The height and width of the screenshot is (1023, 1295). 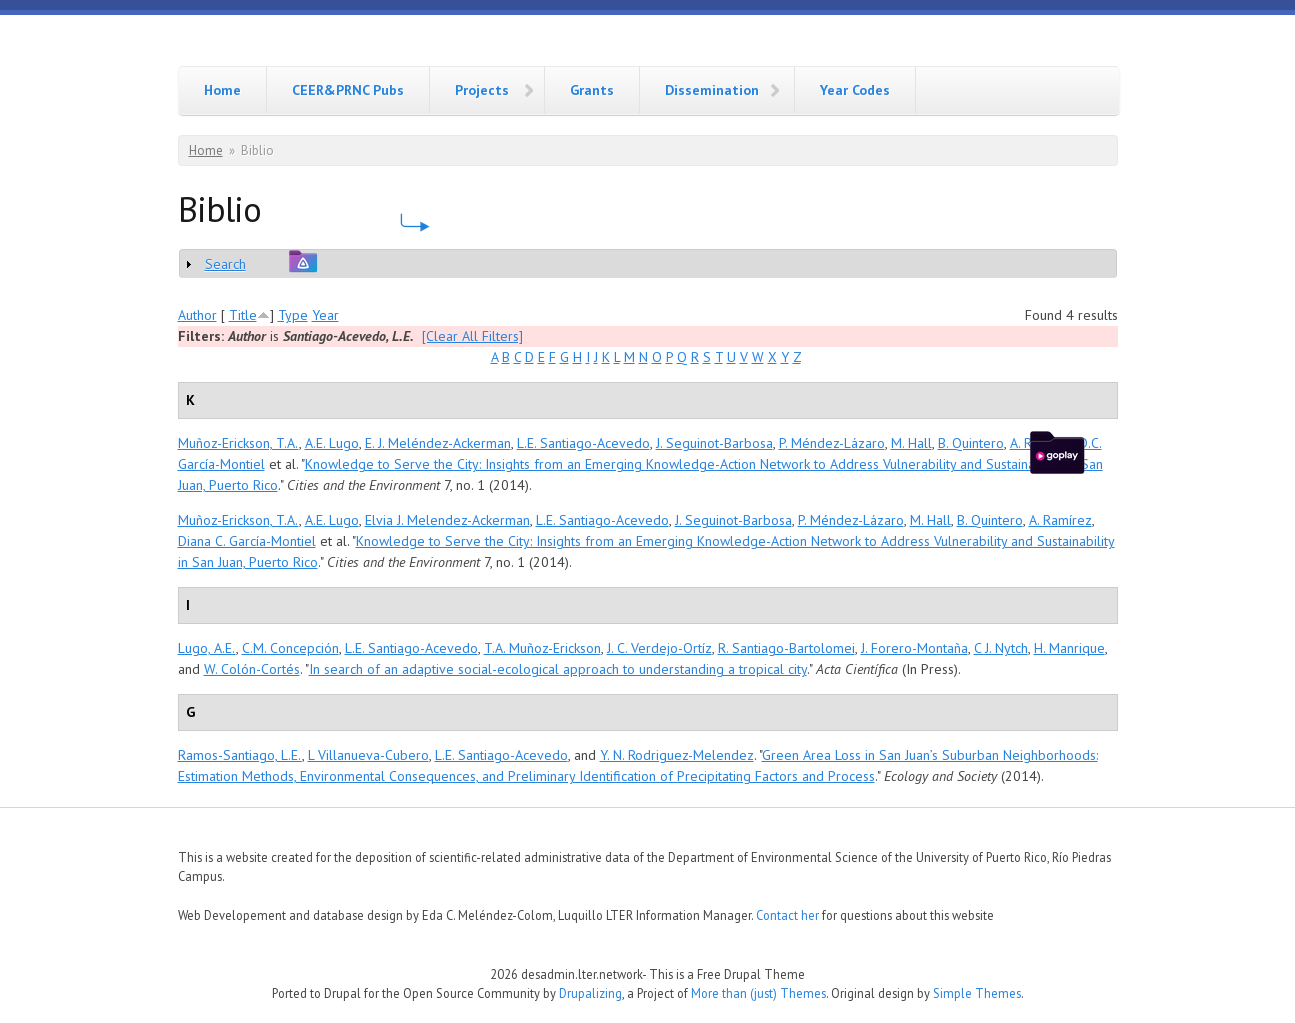 I want to click on open folder containing goplay media files, so click(x=1057, y=454).